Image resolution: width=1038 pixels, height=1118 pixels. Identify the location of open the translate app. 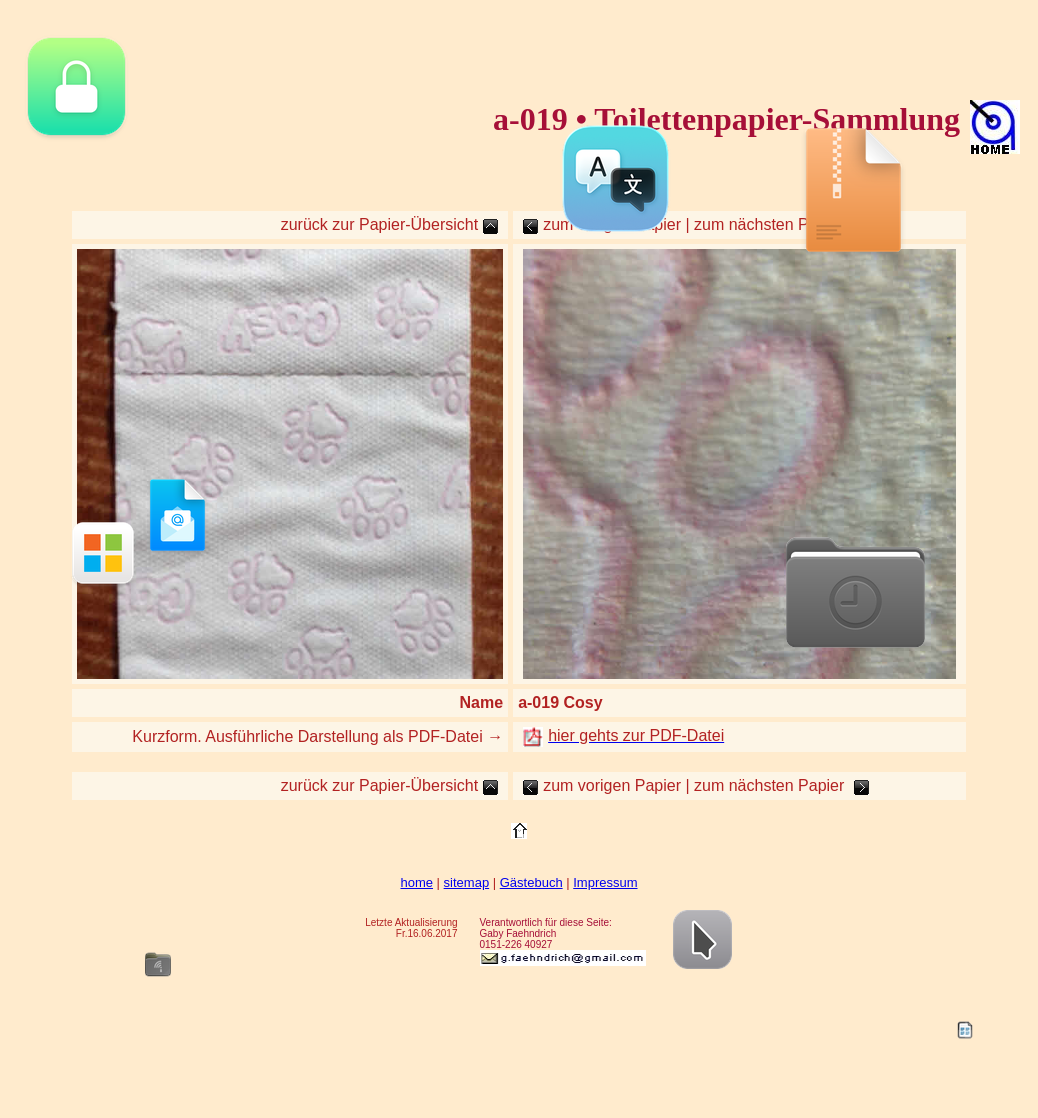
(615, 178).